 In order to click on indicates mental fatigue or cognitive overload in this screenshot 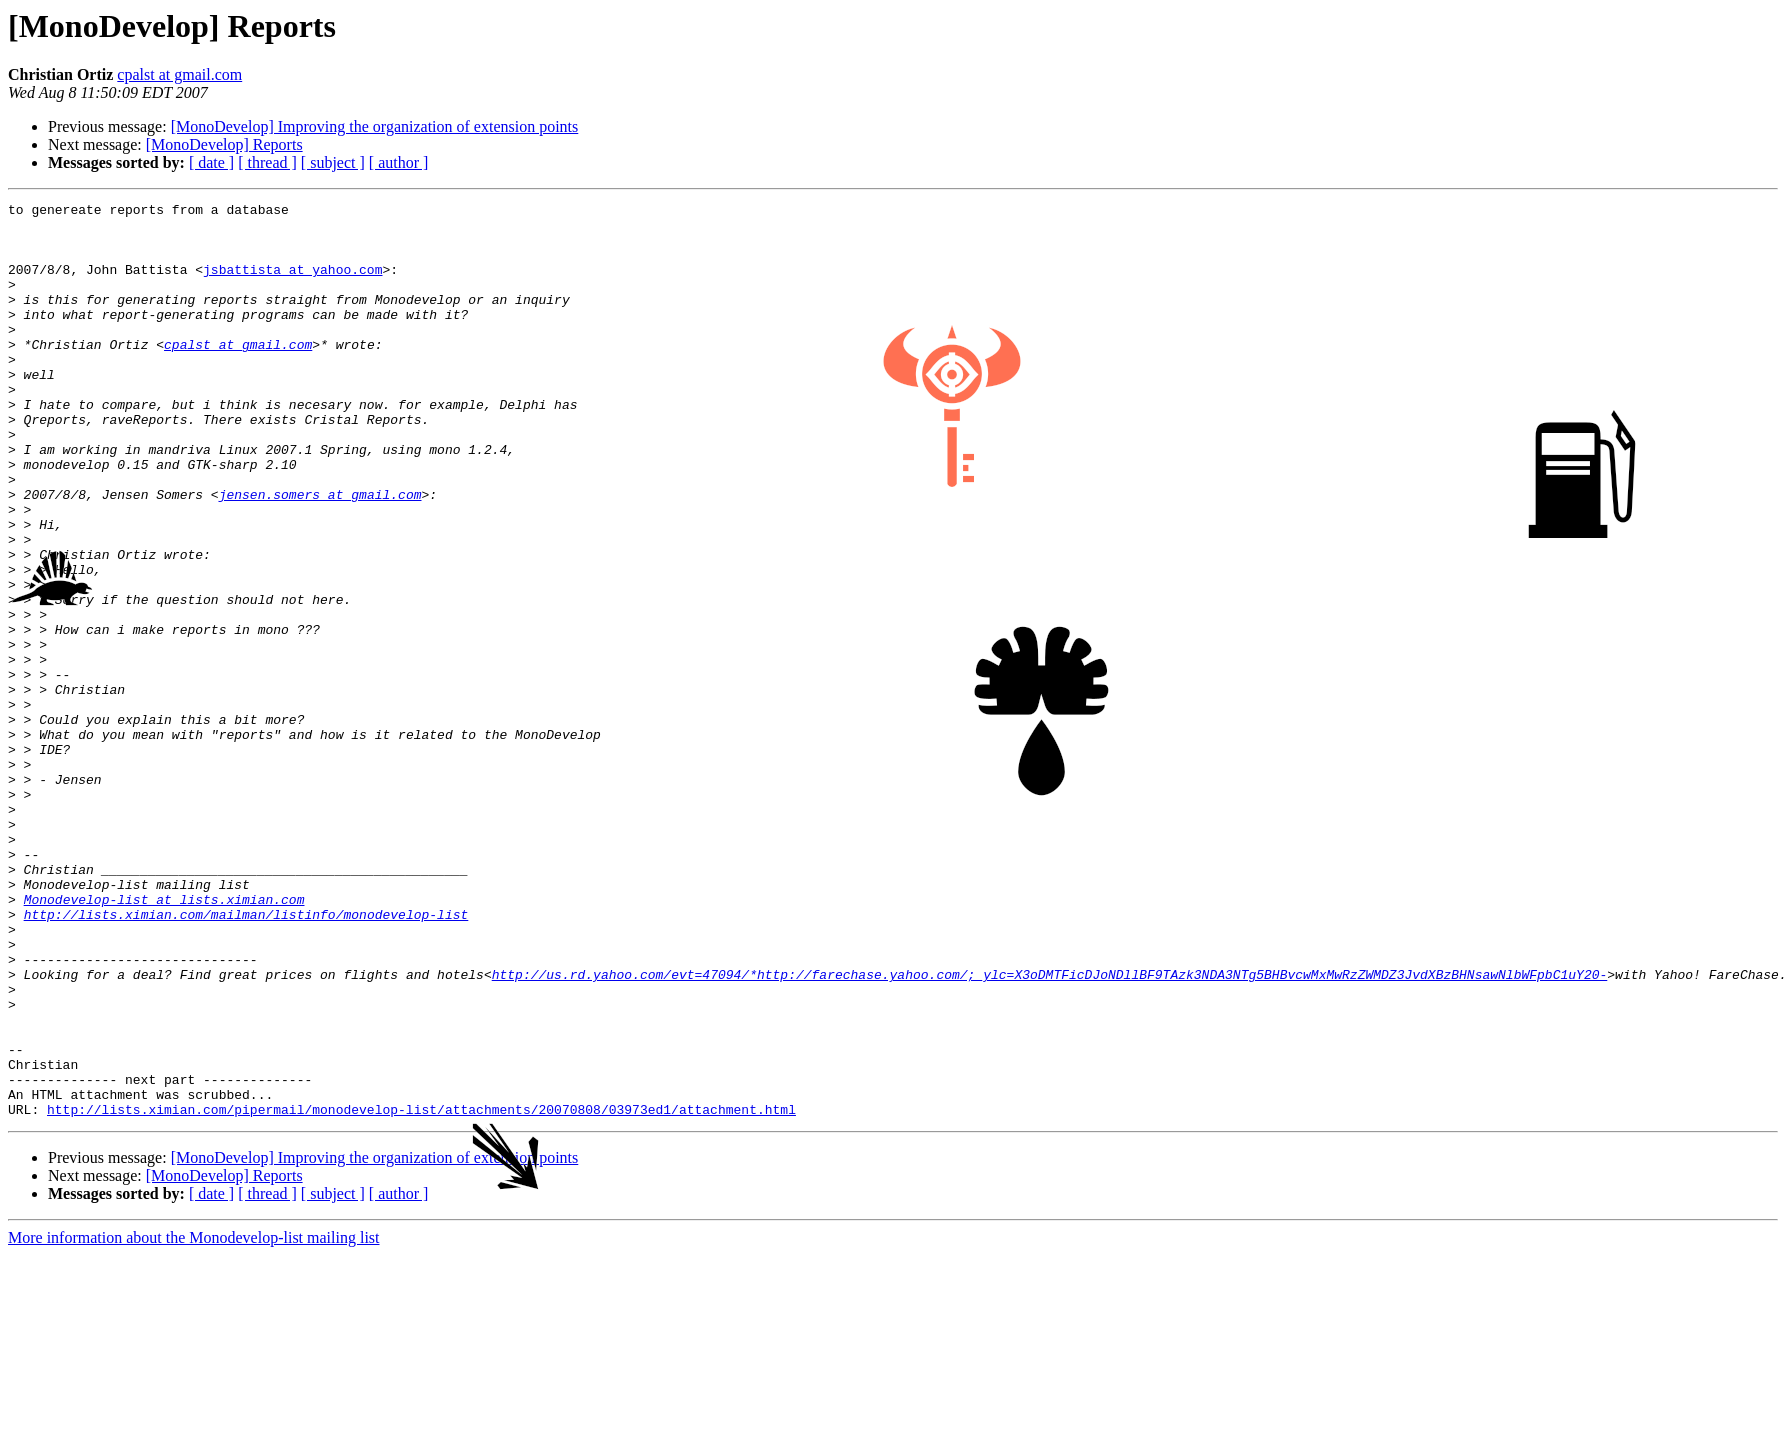, I will do `click(1041, 713)`.